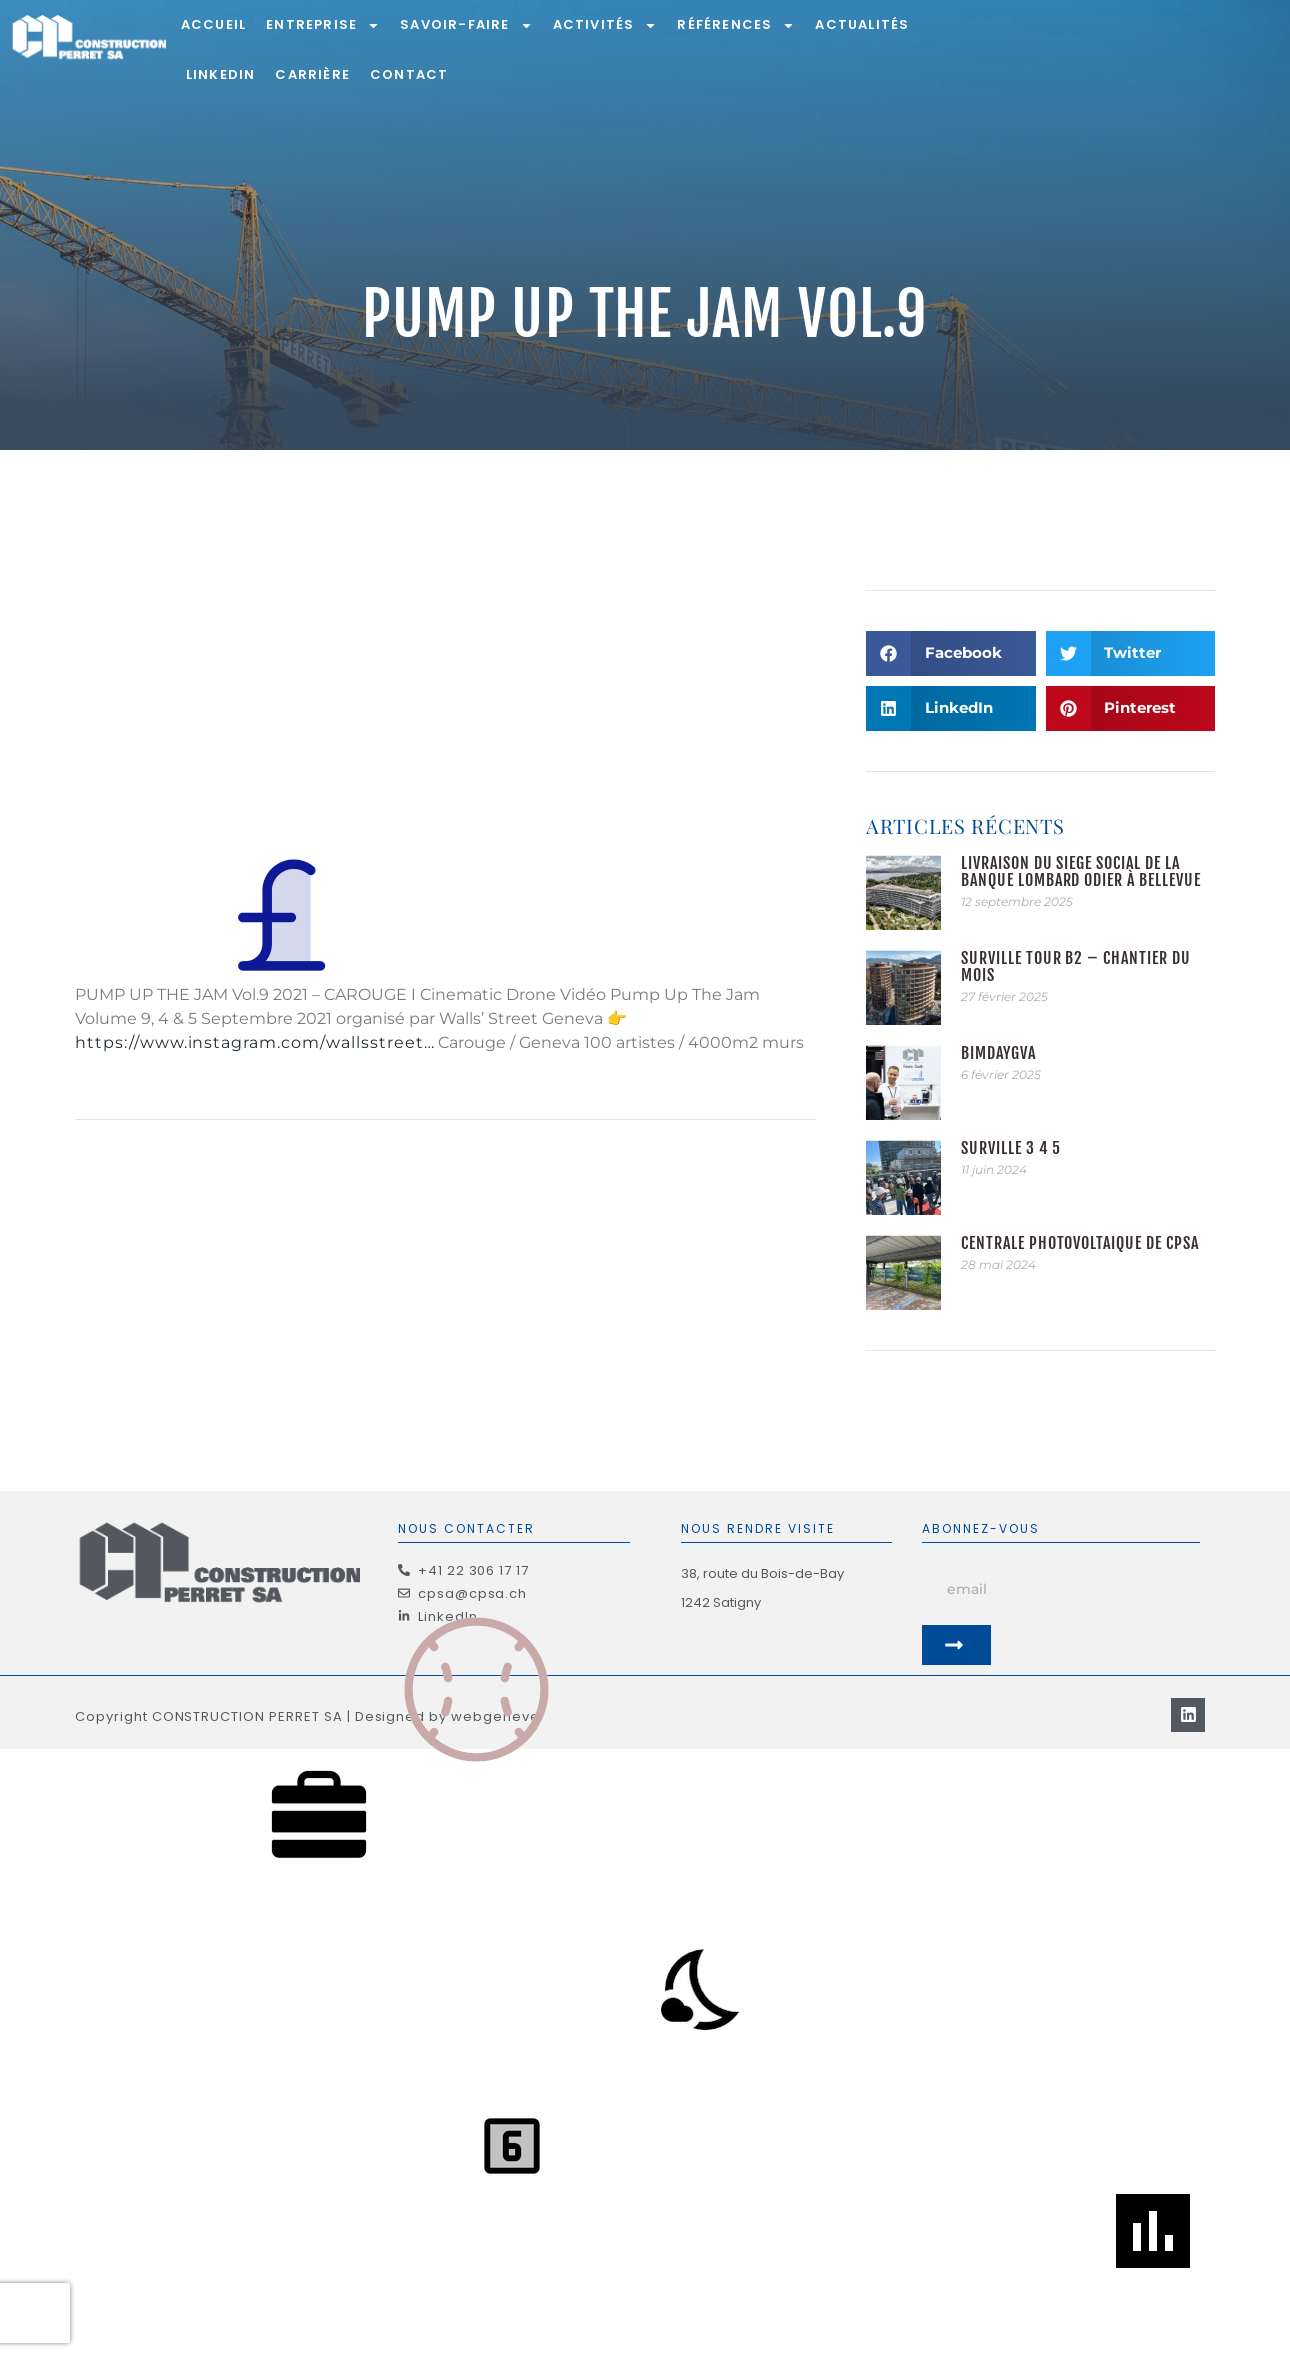 This screenshot has height=2357, width=1290. I want to click on view poll results, so click(1153, 2231).